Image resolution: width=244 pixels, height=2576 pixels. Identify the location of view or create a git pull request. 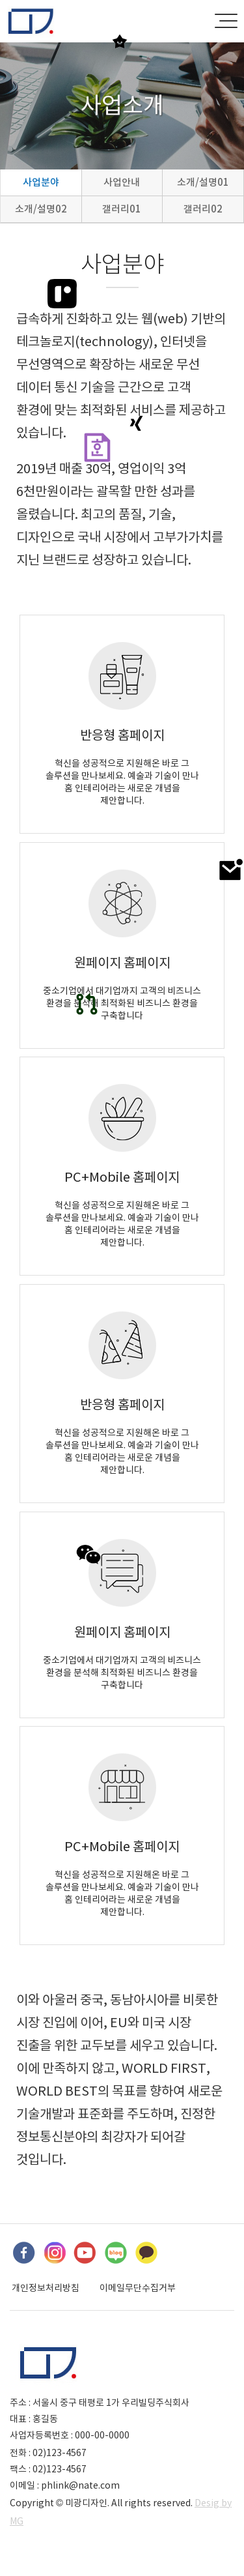
(87, 1004).